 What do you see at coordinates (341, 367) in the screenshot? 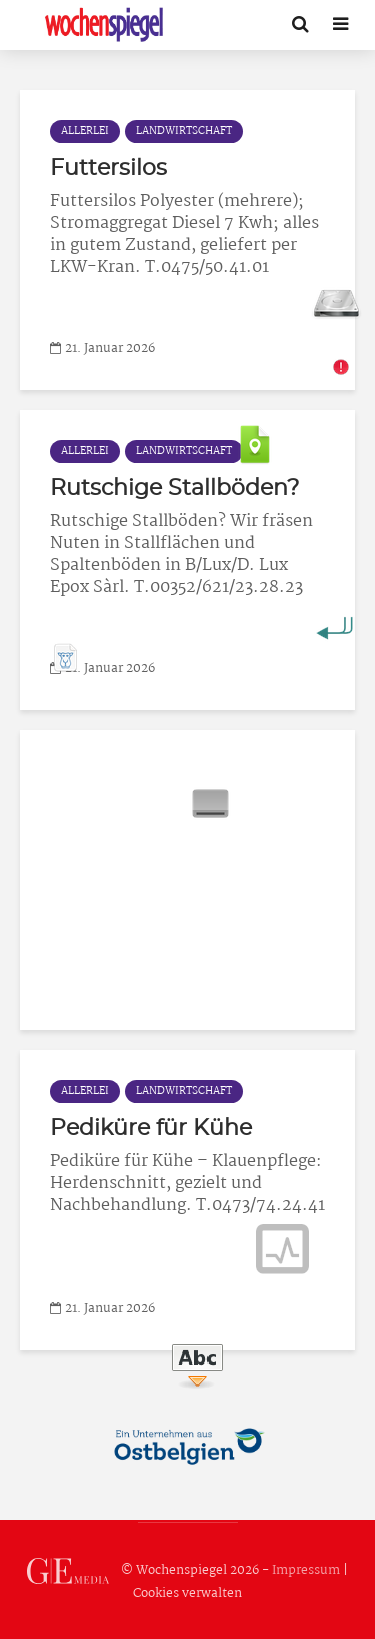
I see `indicates a warning or caution message` at bounding box center [341, 367].